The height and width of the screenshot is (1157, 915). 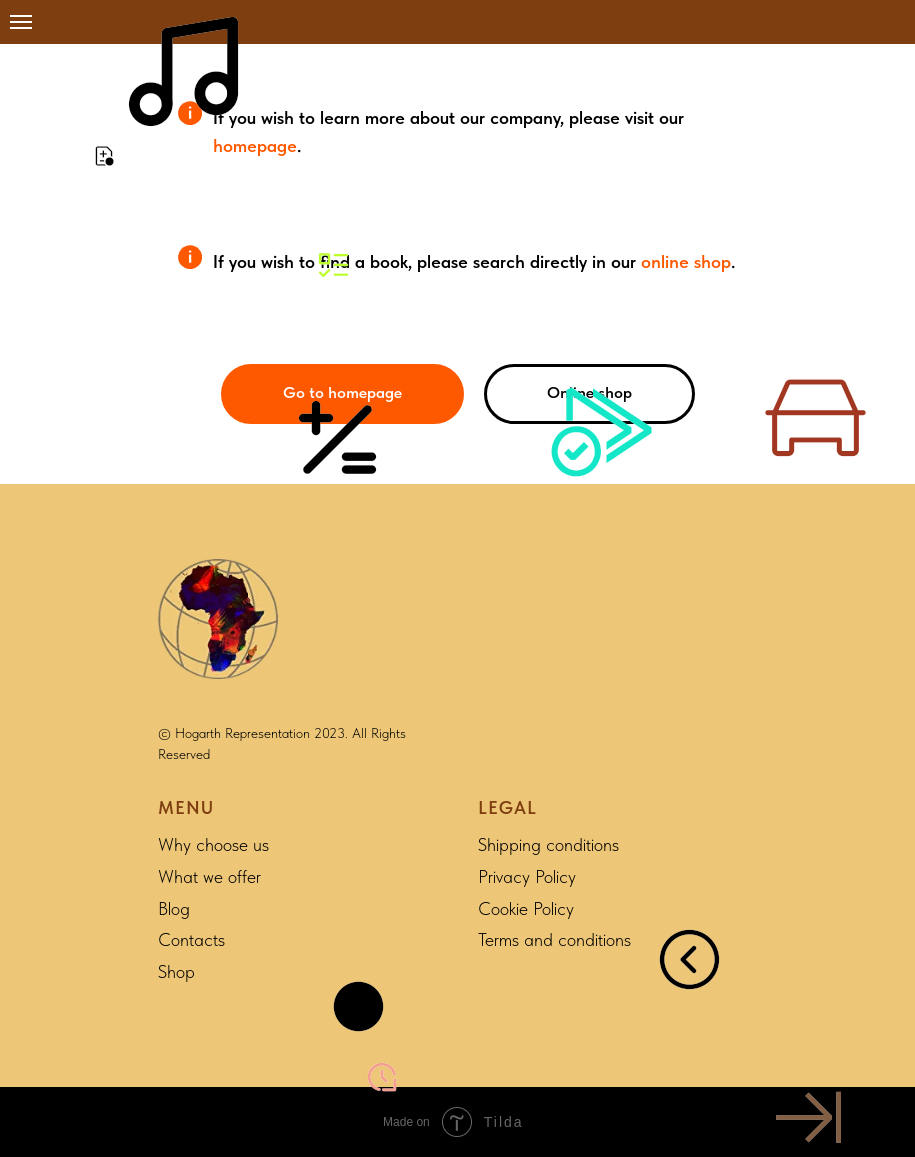 What do you see at coordinates (804, 1115) in the screenshot?
I see `move cursor to the next tab stop` at bounding box center [804, 1115].